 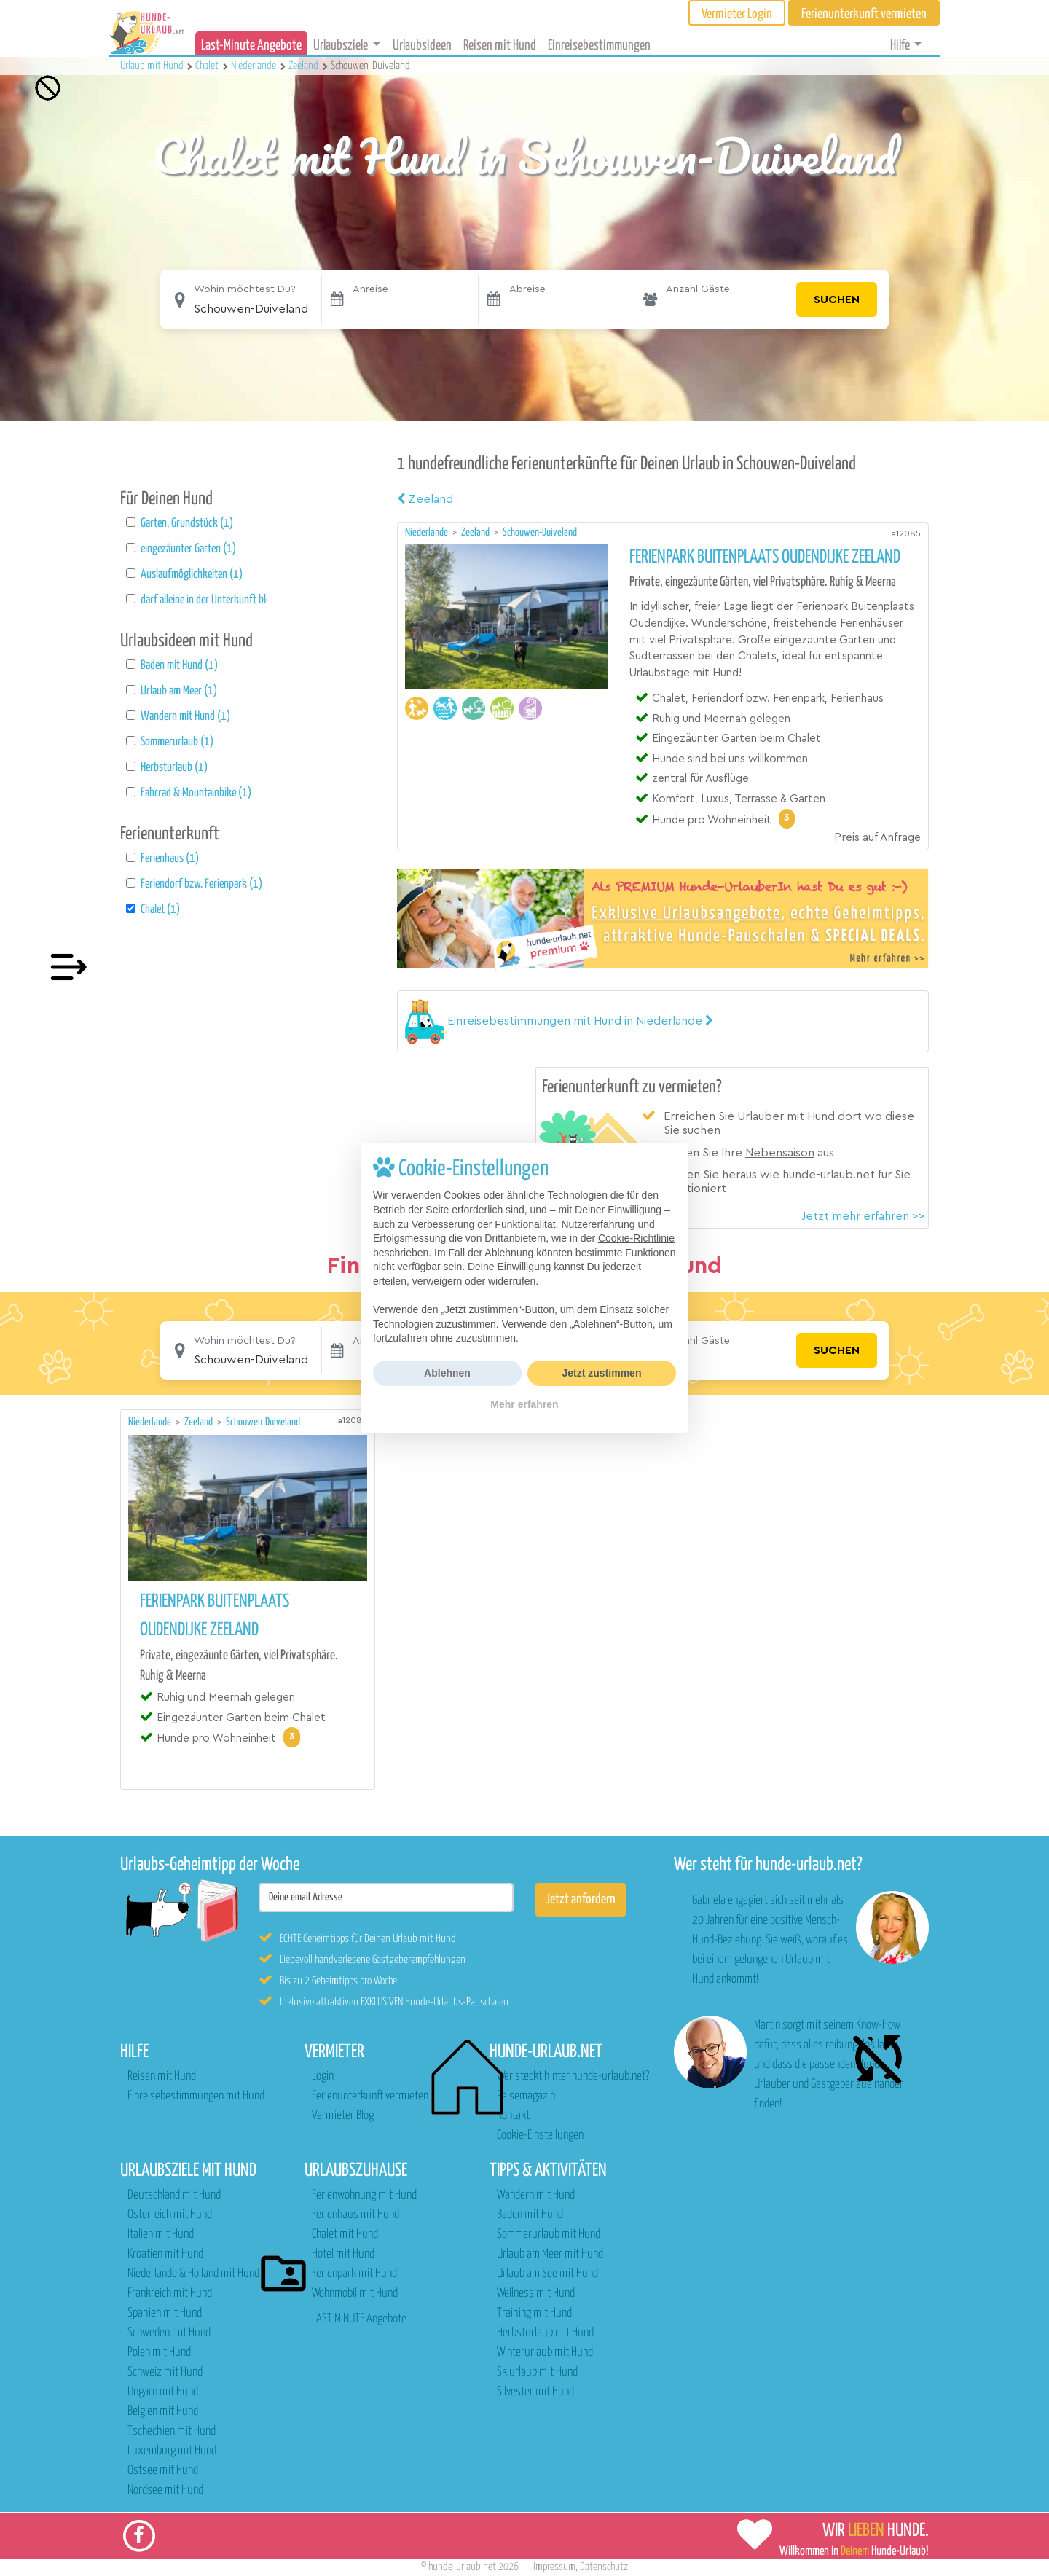 I want to click on disable text wrapping in editor, so click(x=68, y=967).